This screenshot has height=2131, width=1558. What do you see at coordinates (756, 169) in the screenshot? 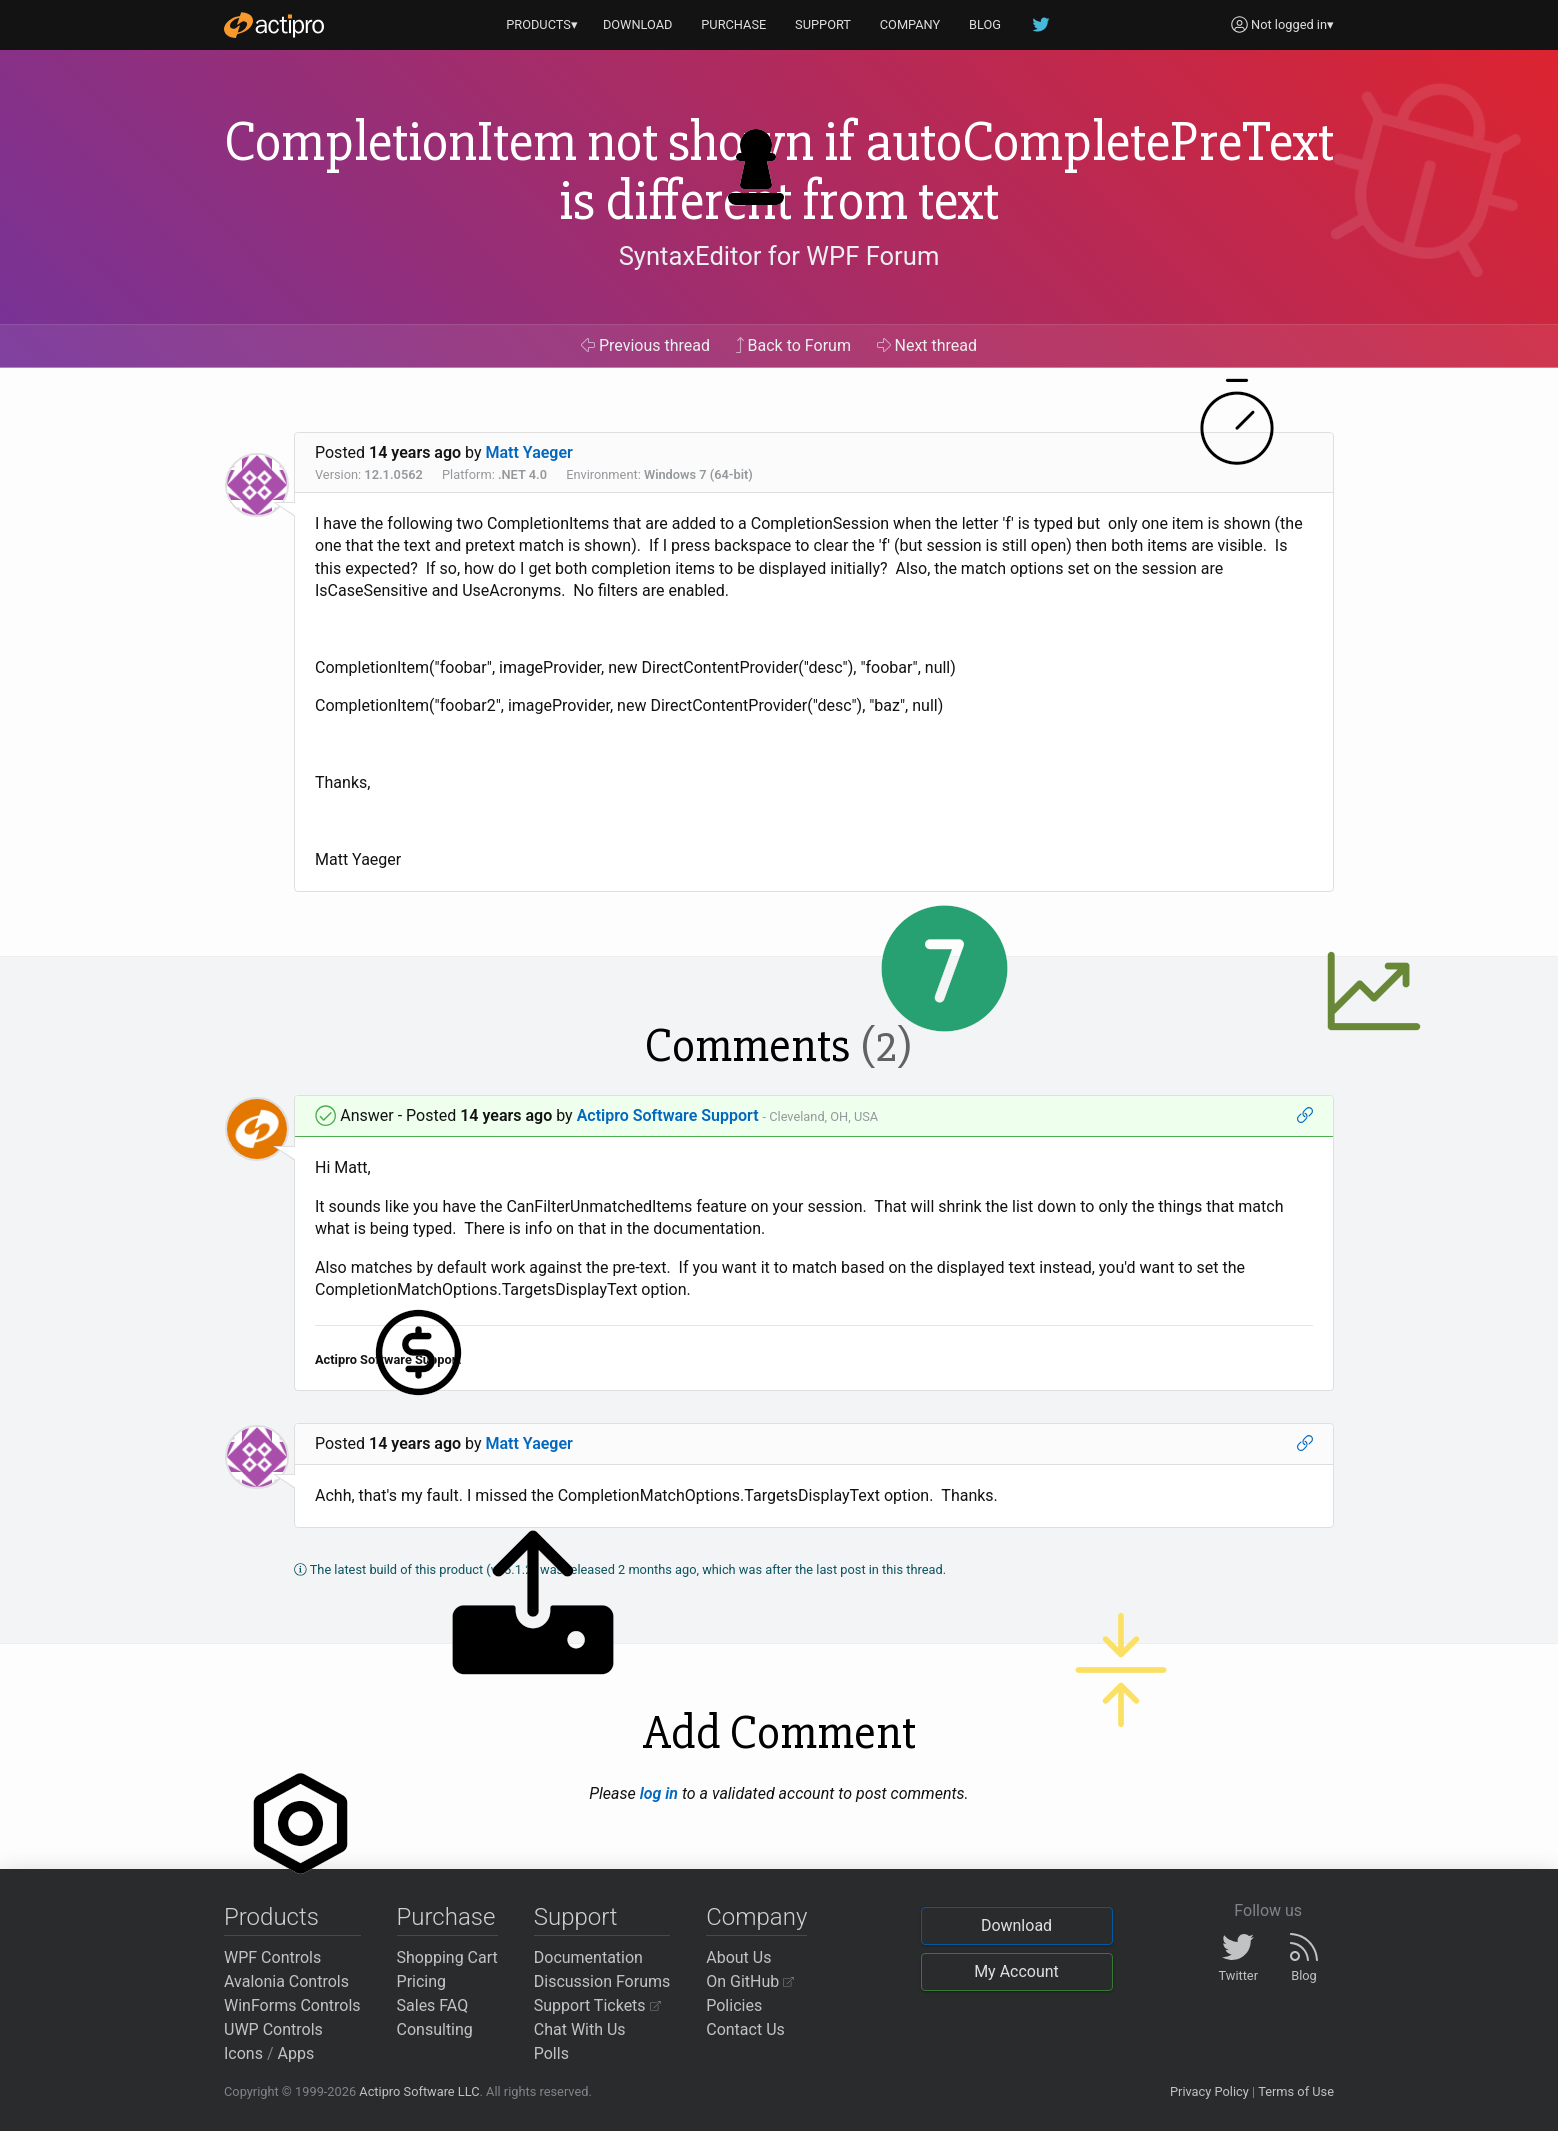
I see `play chess or access chess game` at bounding box center [756, 169].